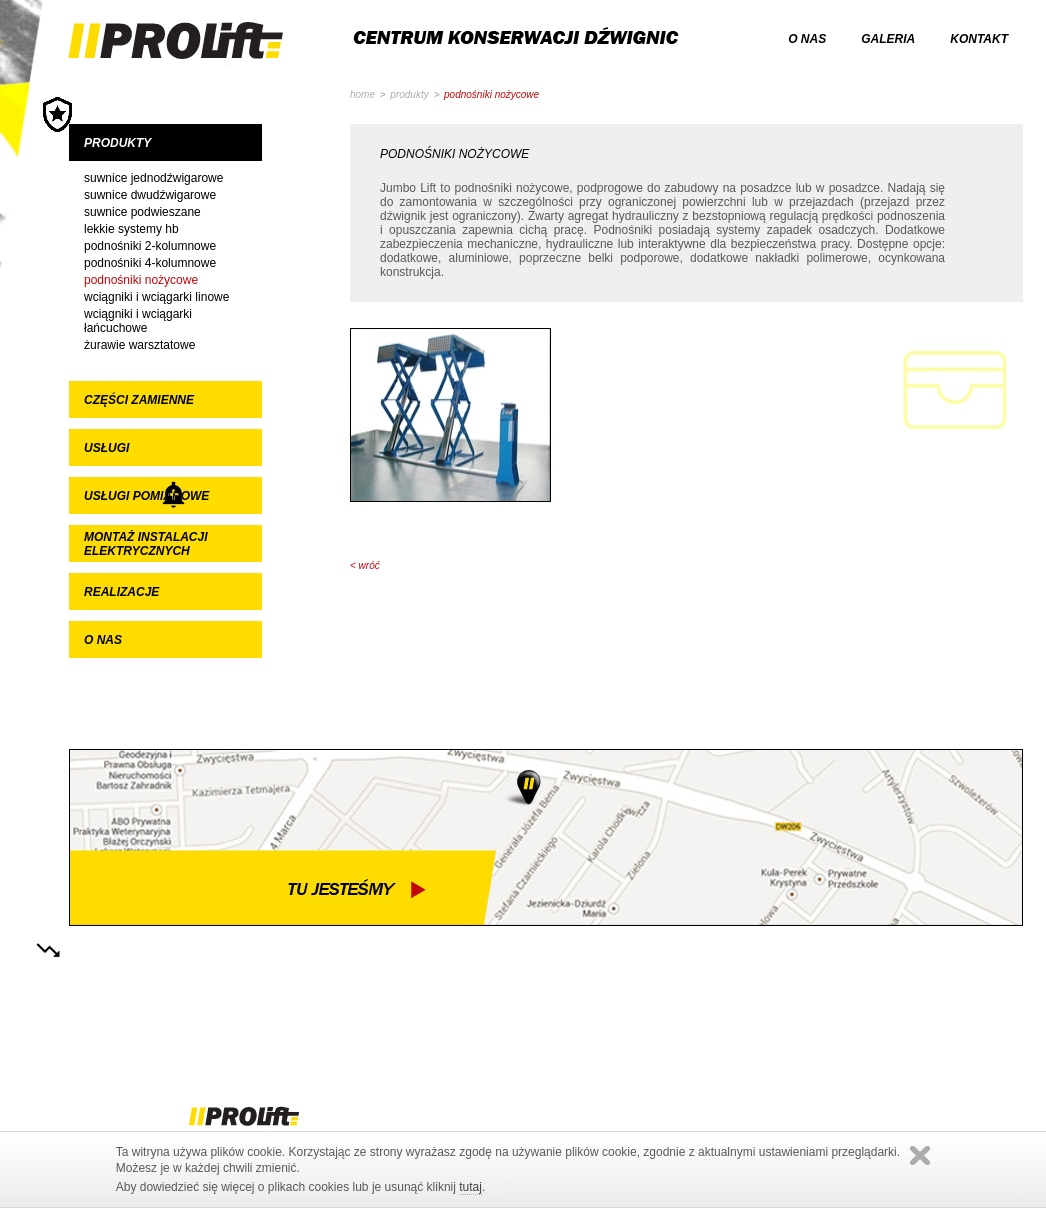 The width and height of the screenshot is (1046, 1208). What do you see at coordinates (57, 114) in the screenshot?
I see `contact local police or emergency services` at bounding box center [57, 114].